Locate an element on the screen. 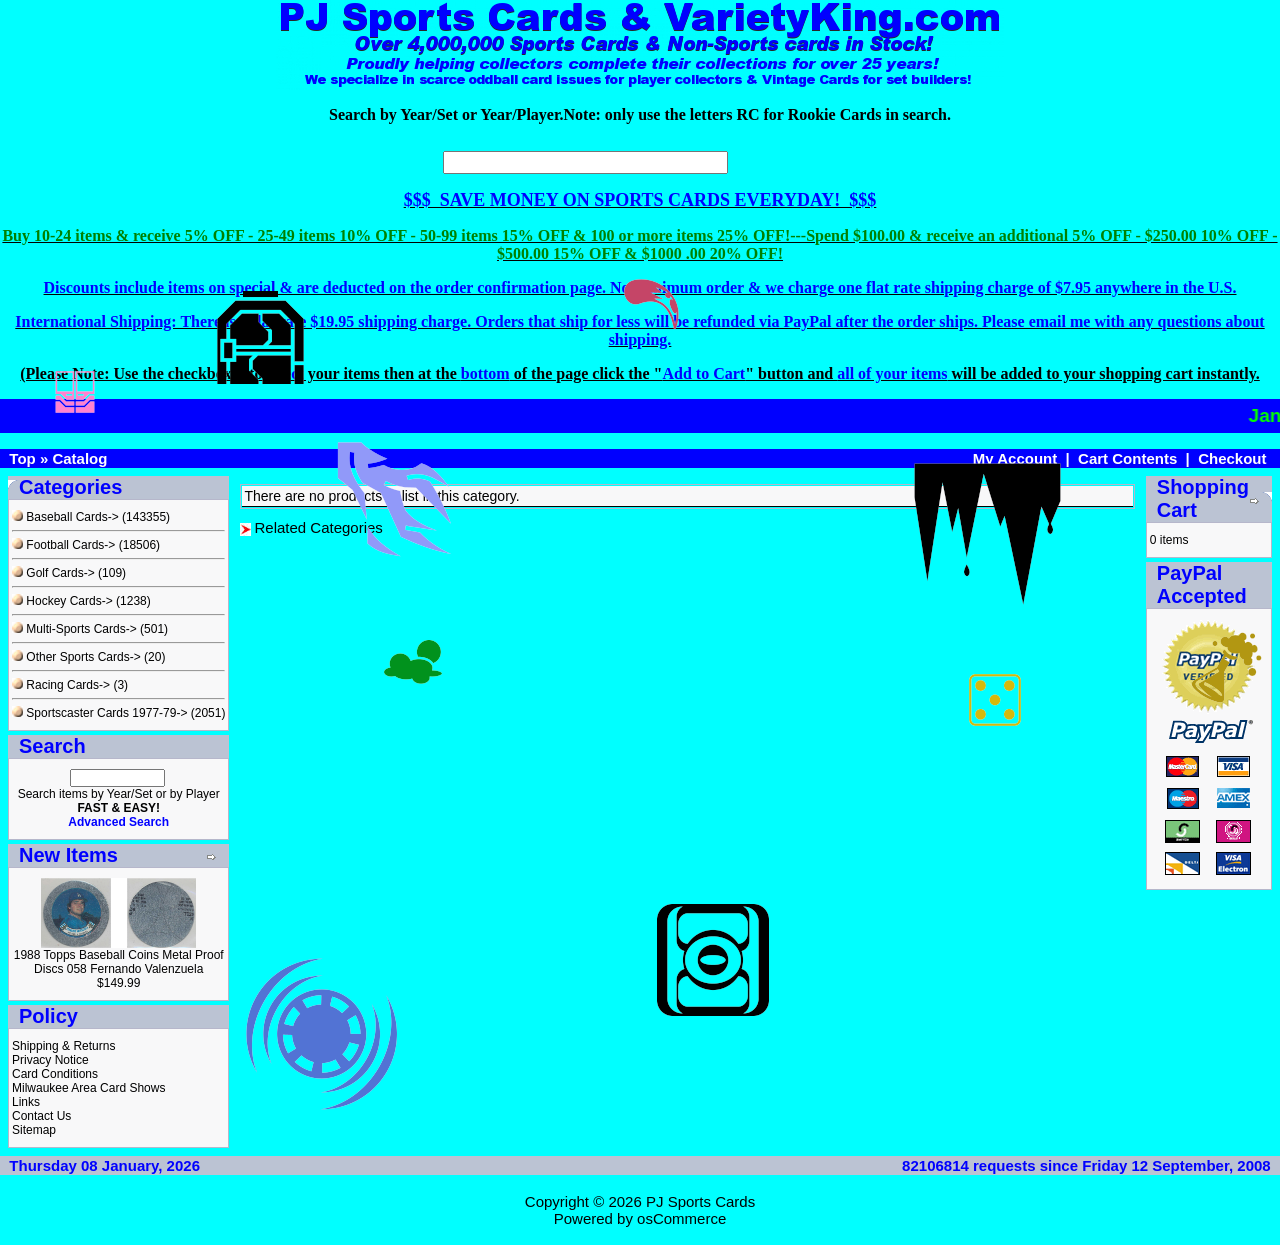 The width and height of the screenshot is (1280, 1245). view current weather conditions is located at coordinates (413, 663).